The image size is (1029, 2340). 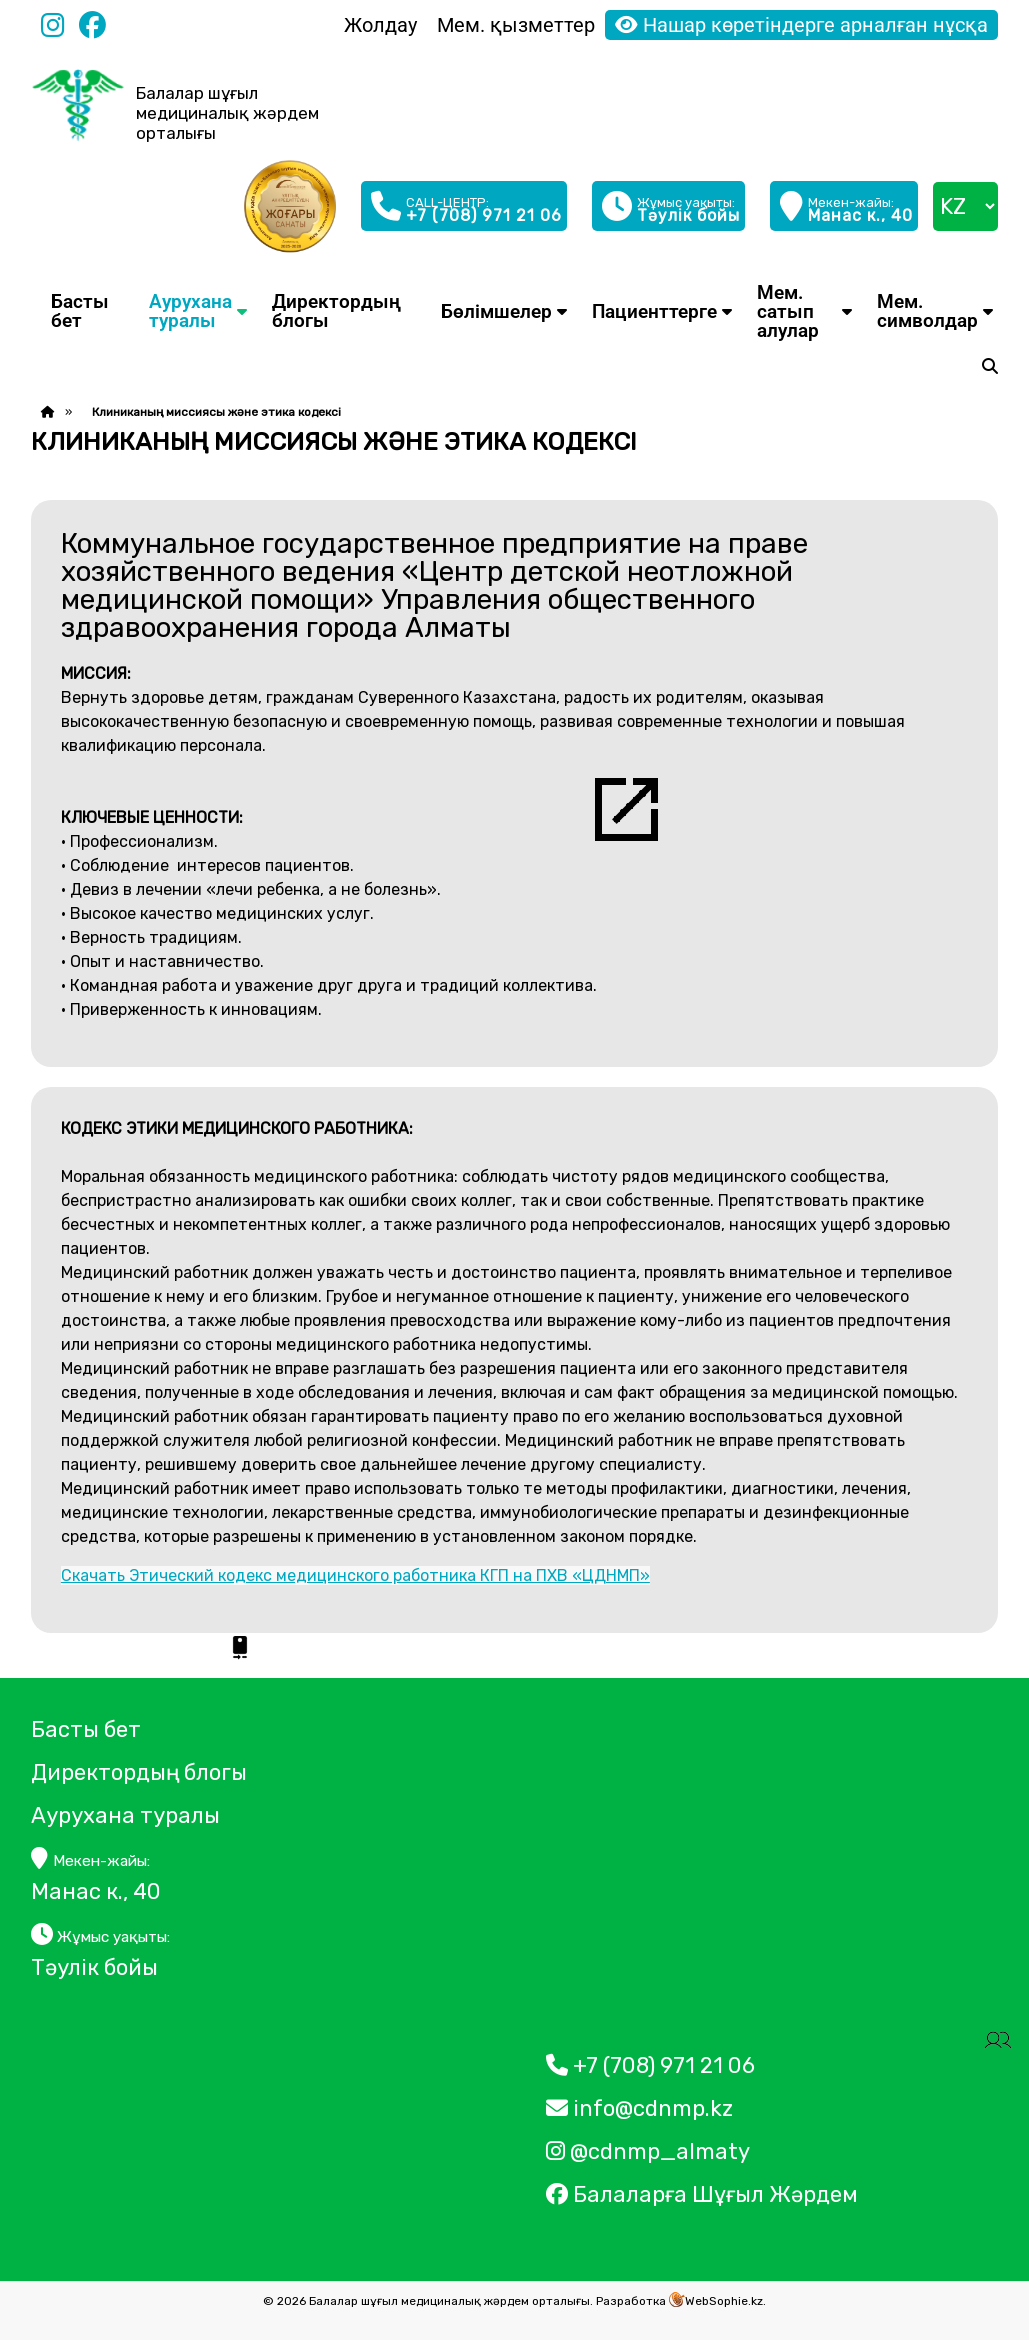 I want to click on open link in a new window or tab, so click(x=626, y=809).